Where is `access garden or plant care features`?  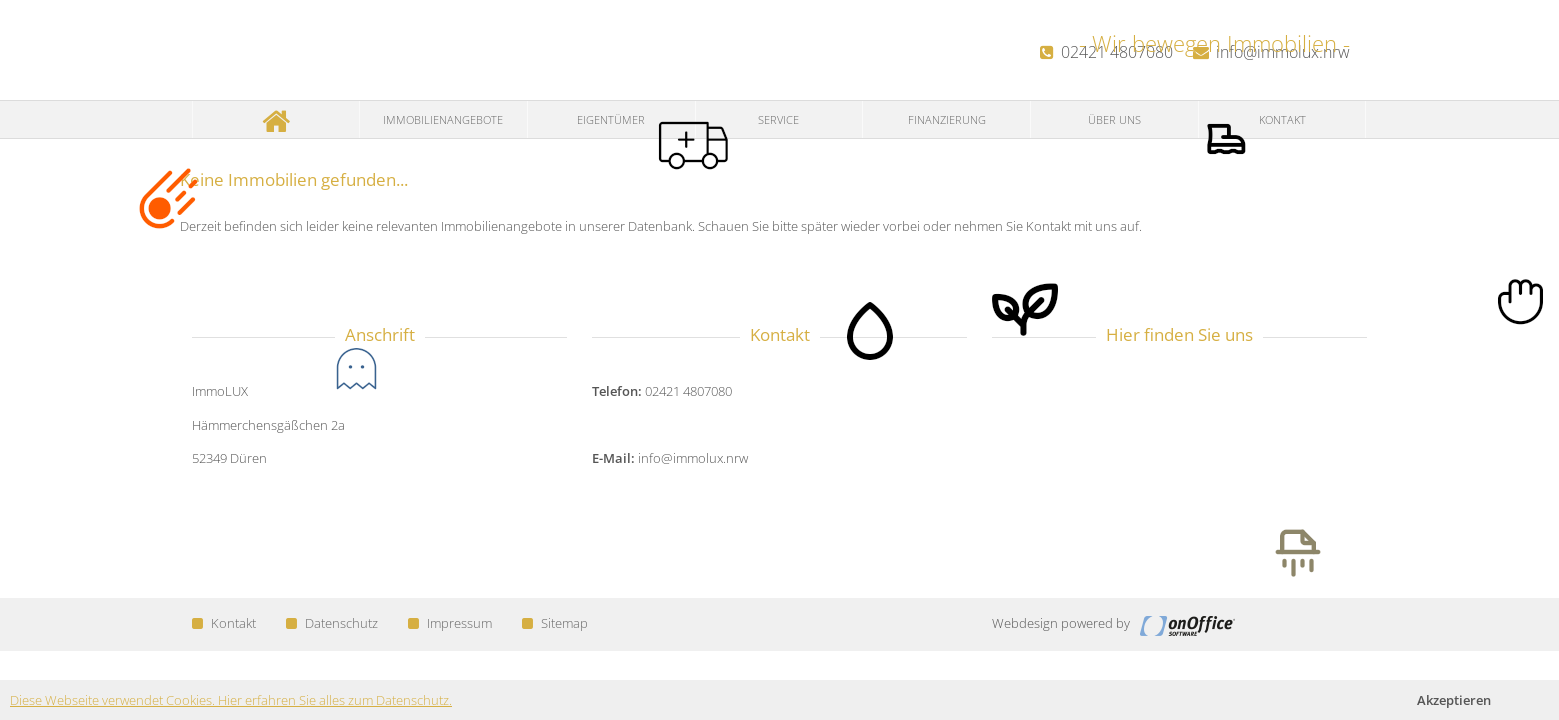
access garden or plant care features is located at coordinates (1024, 306).